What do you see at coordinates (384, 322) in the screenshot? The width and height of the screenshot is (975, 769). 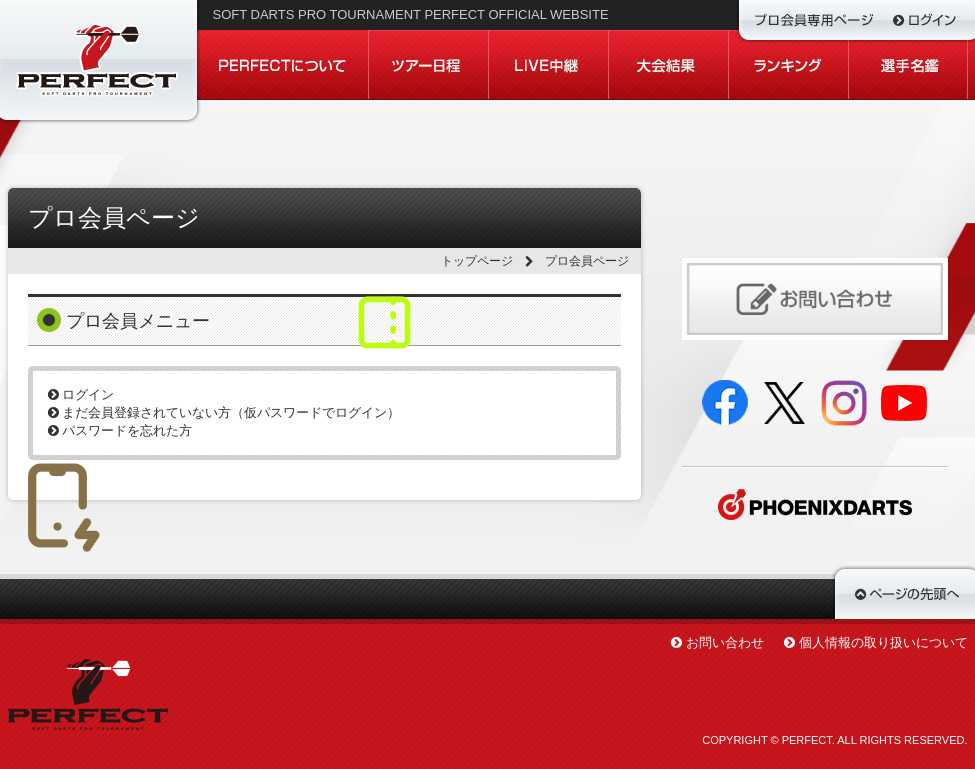 I see `toggle right sidebar panel off` at bounding box center [384, 322].